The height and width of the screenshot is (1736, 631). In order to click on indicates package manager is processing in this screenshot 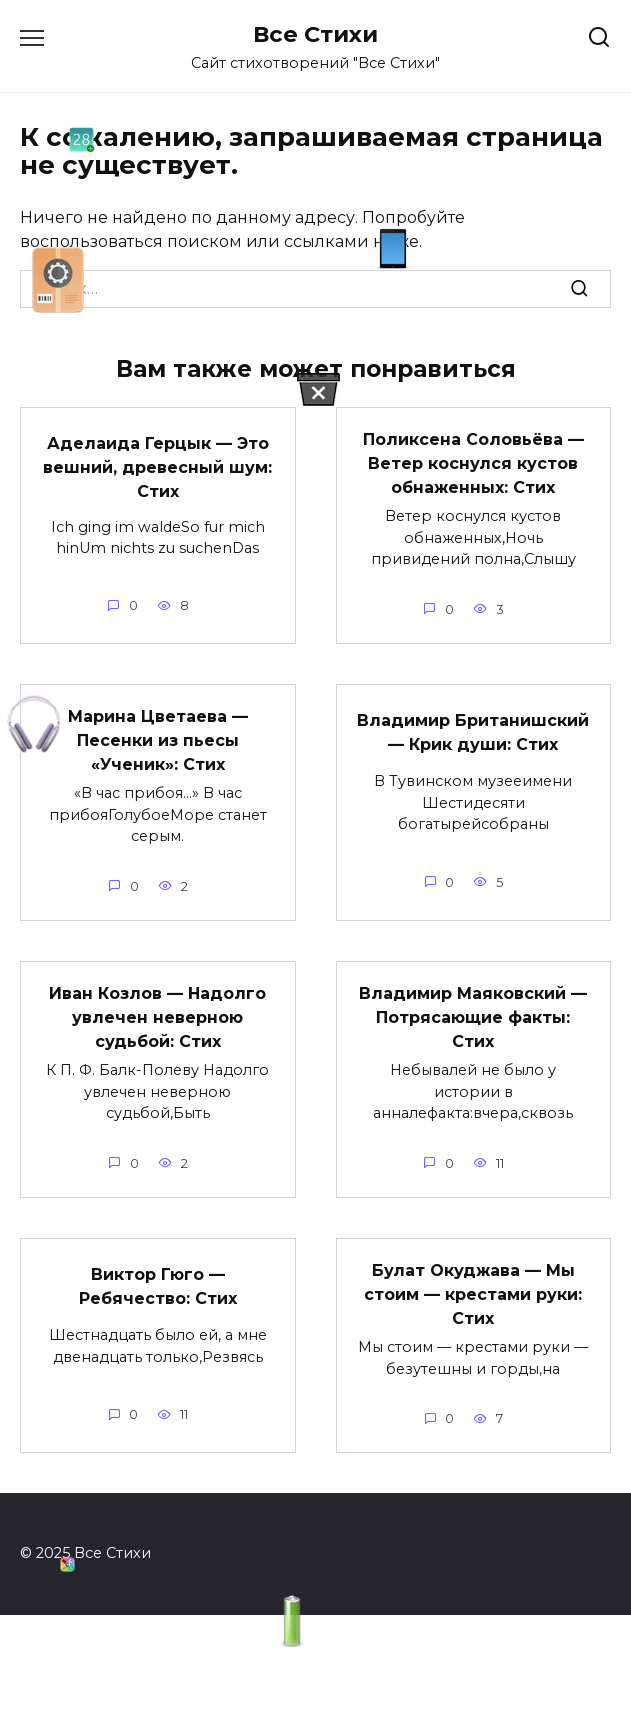, I will do `click(58, 280)`.